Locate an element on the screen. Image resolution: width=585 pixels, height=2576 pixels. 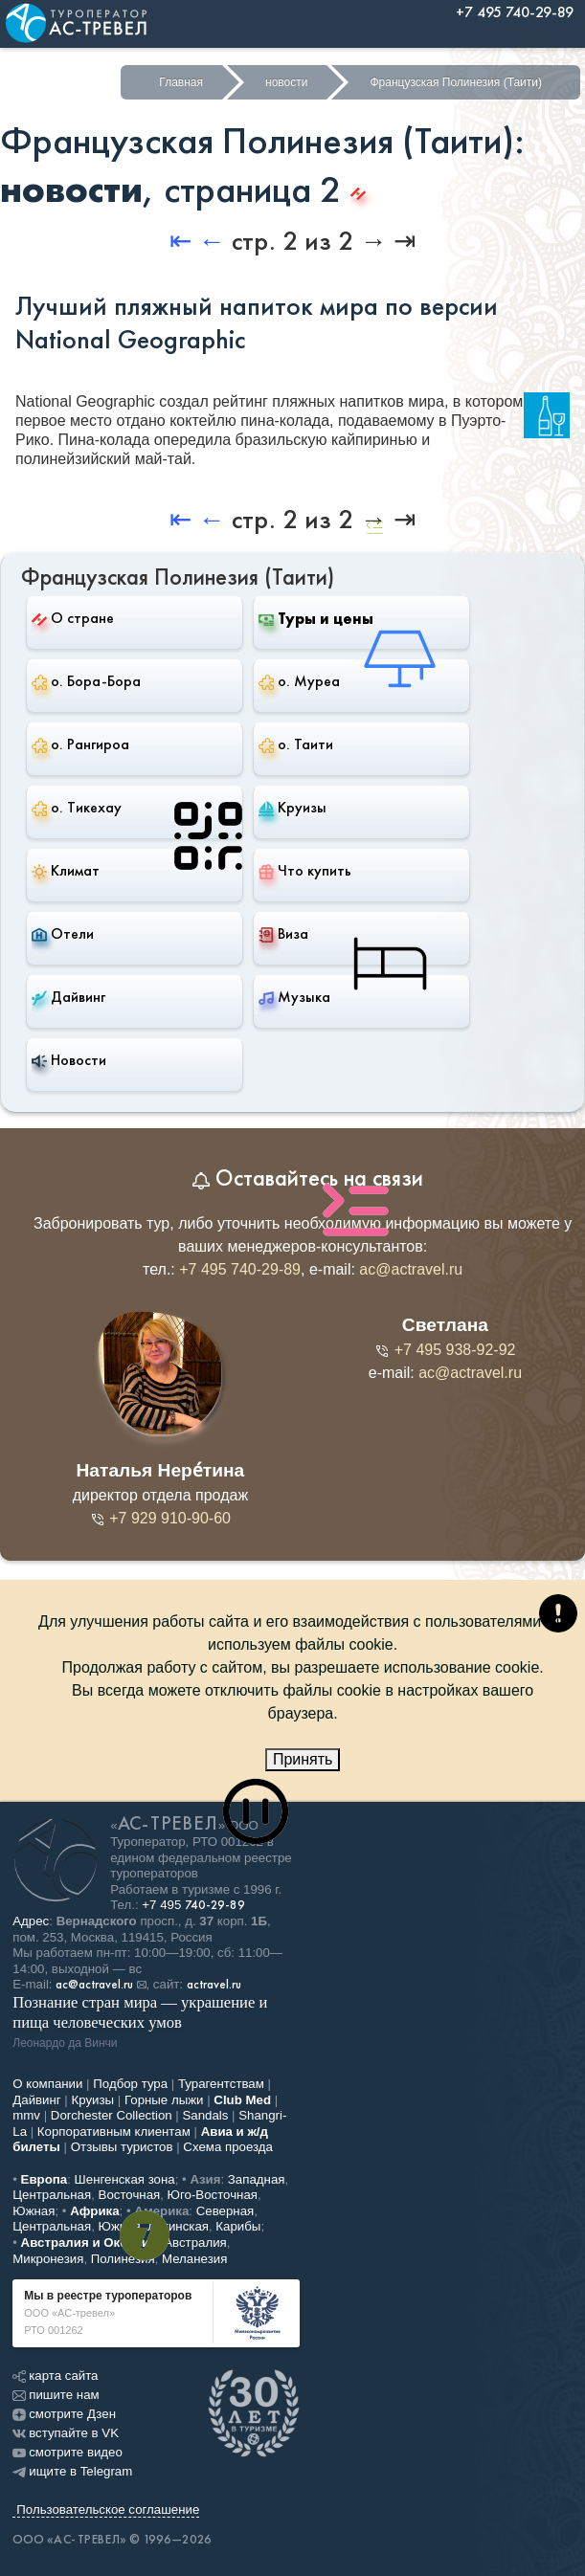
toggle lamp or lighting control is located at coordinates (399, 658).